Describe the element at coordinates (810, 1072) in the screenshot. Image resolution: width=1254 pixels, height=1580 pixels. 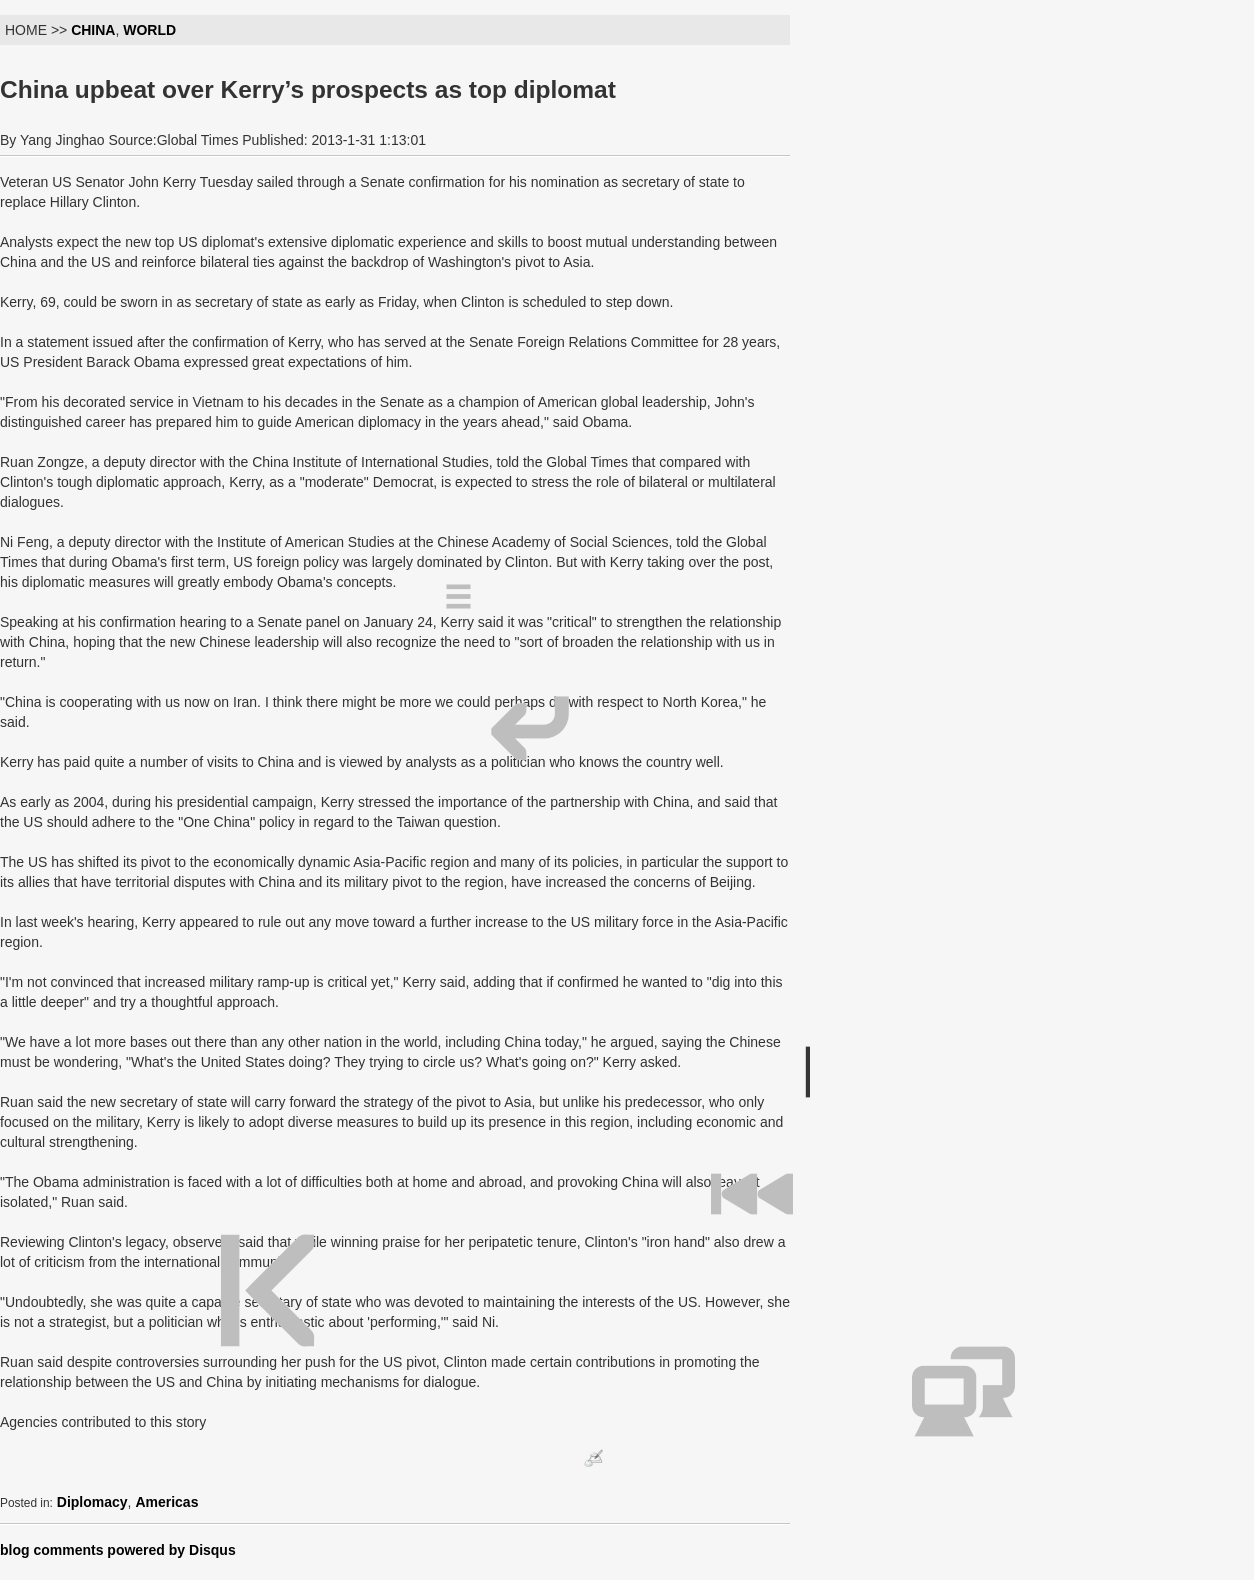
I see `visual divider between UI elements` at that location.